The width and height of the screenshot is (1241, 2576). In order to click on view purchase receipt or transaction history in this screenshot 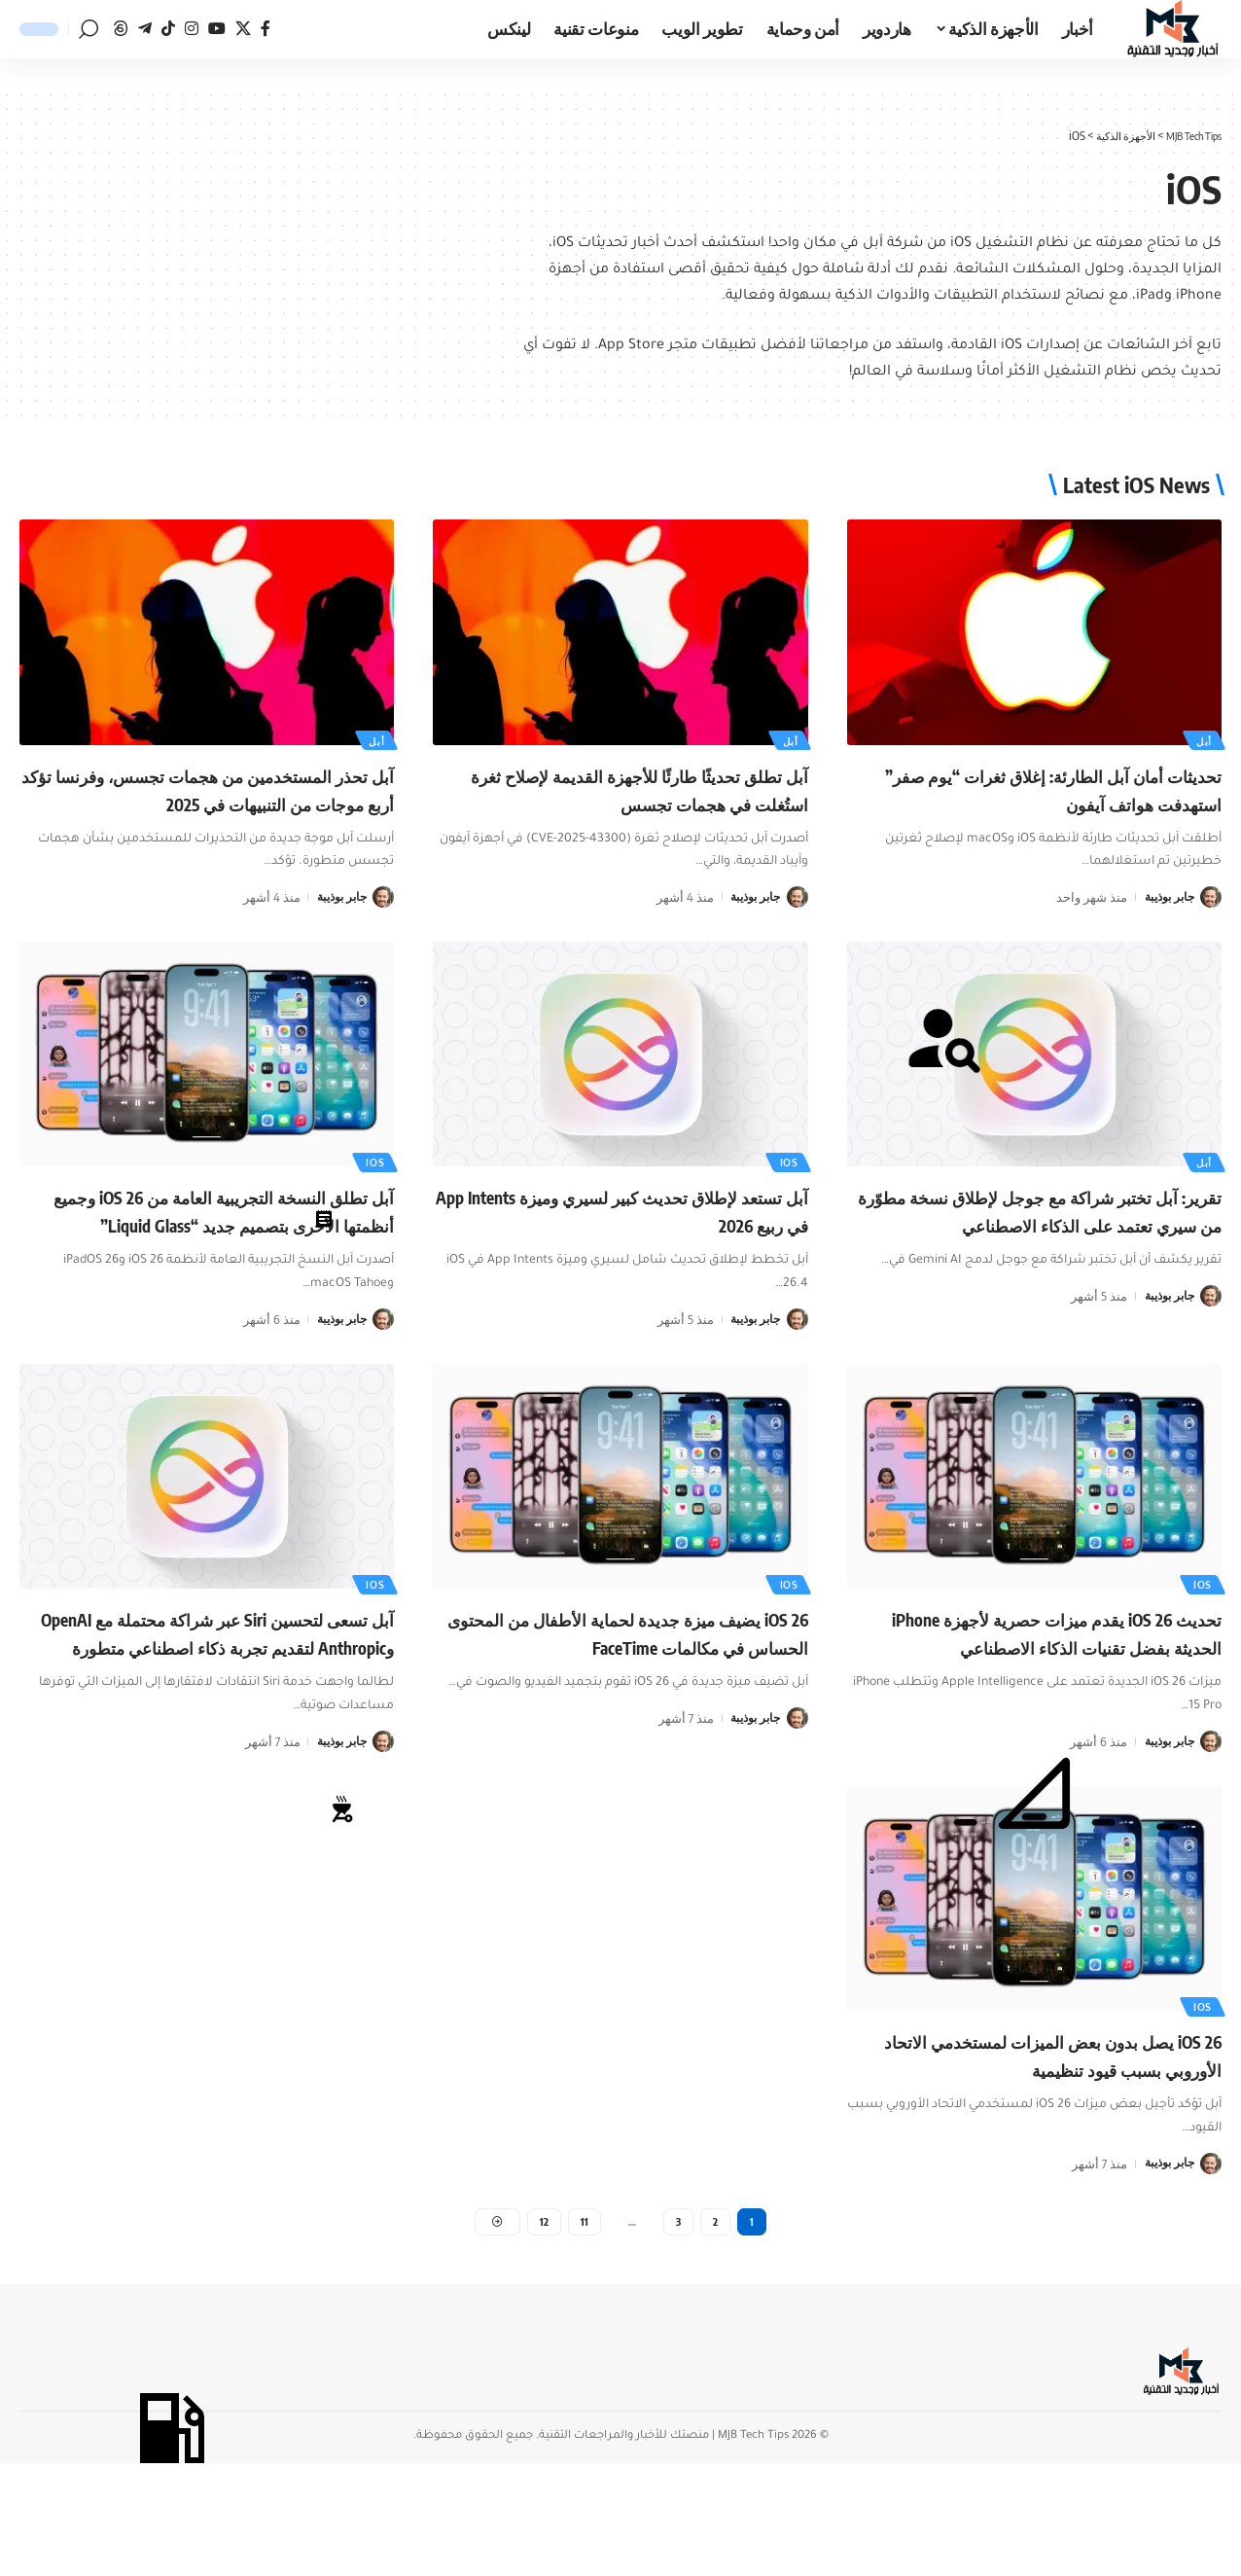, I will do `click(324, 1219)`.